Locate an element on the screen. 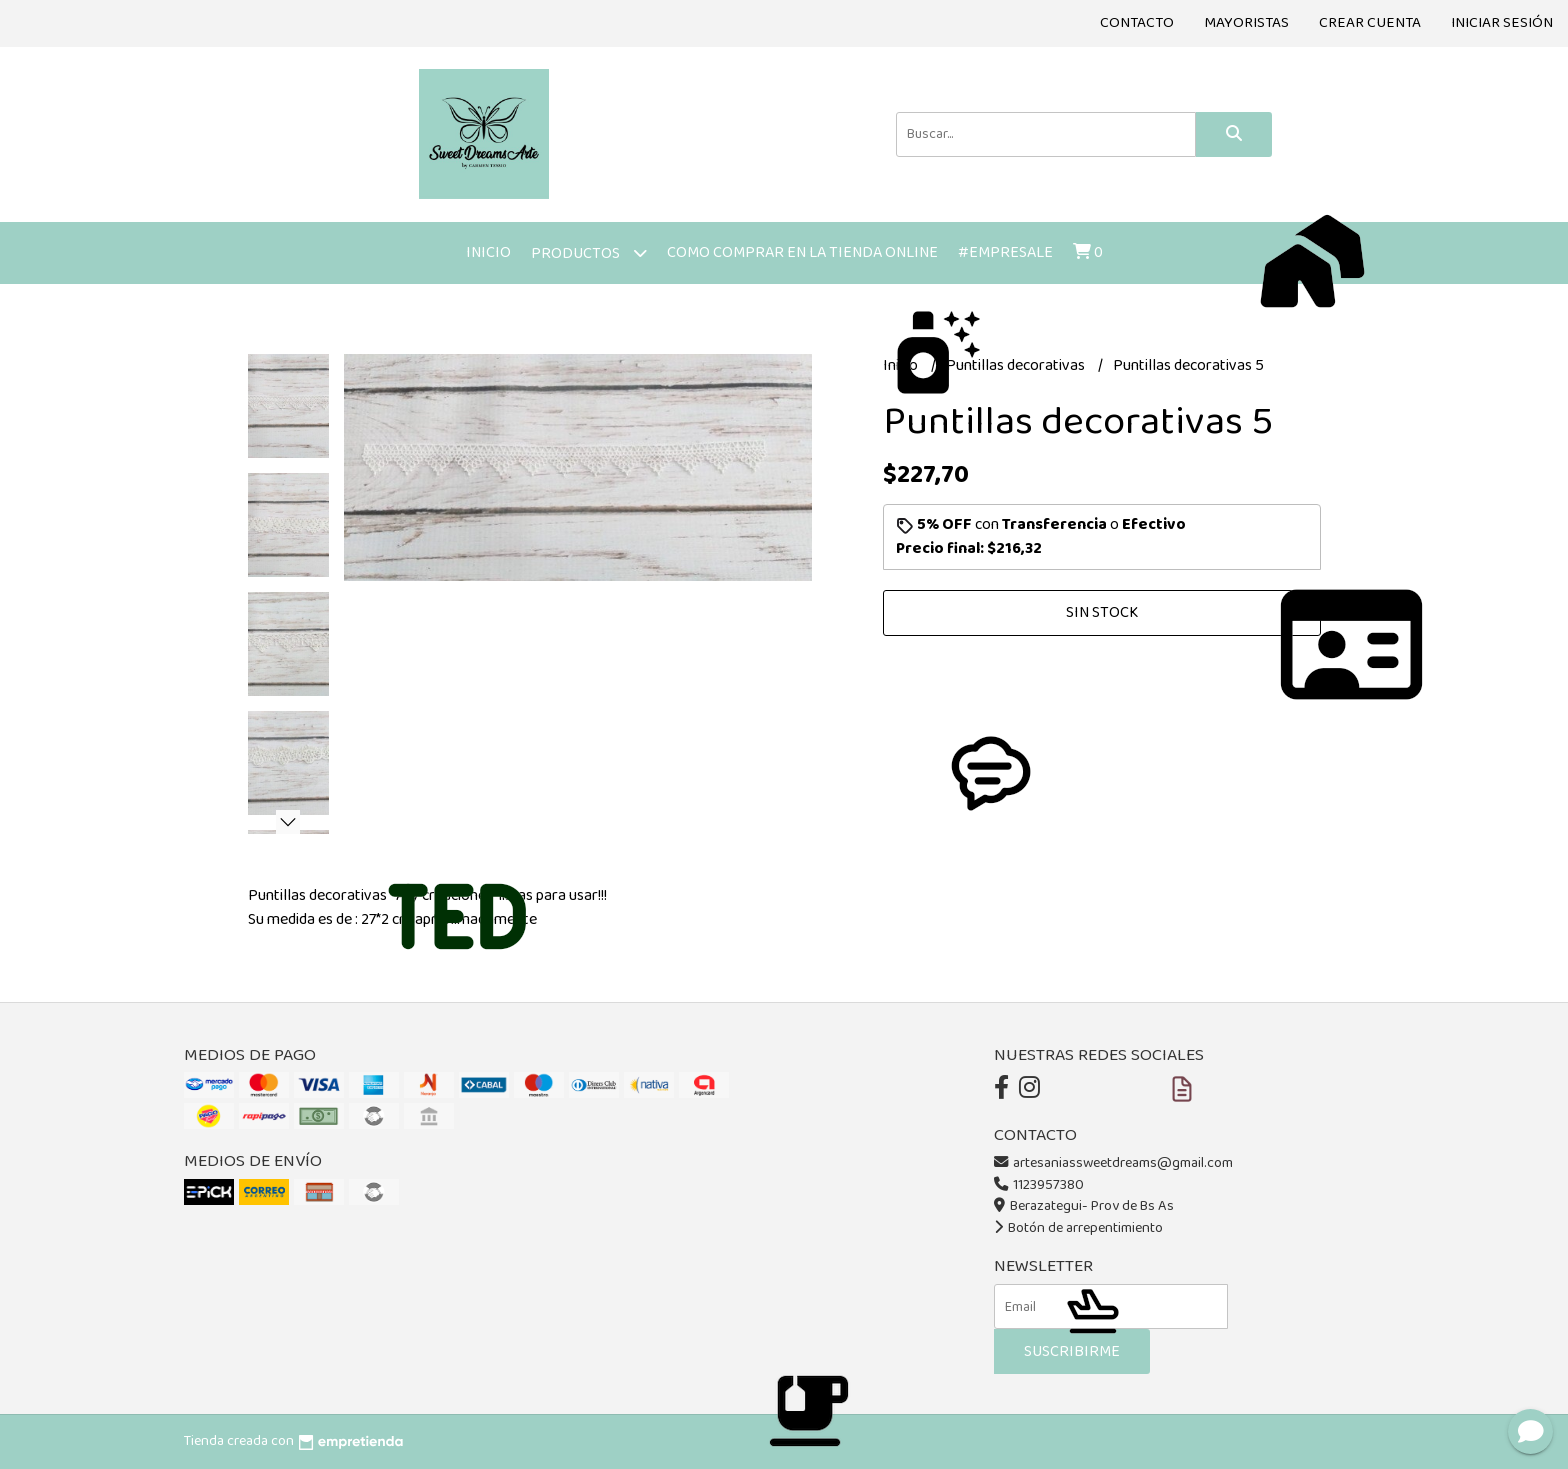 This screenshot has width=1568, height=1469. view campground or camping locations is located at coordinates (1312, 260).